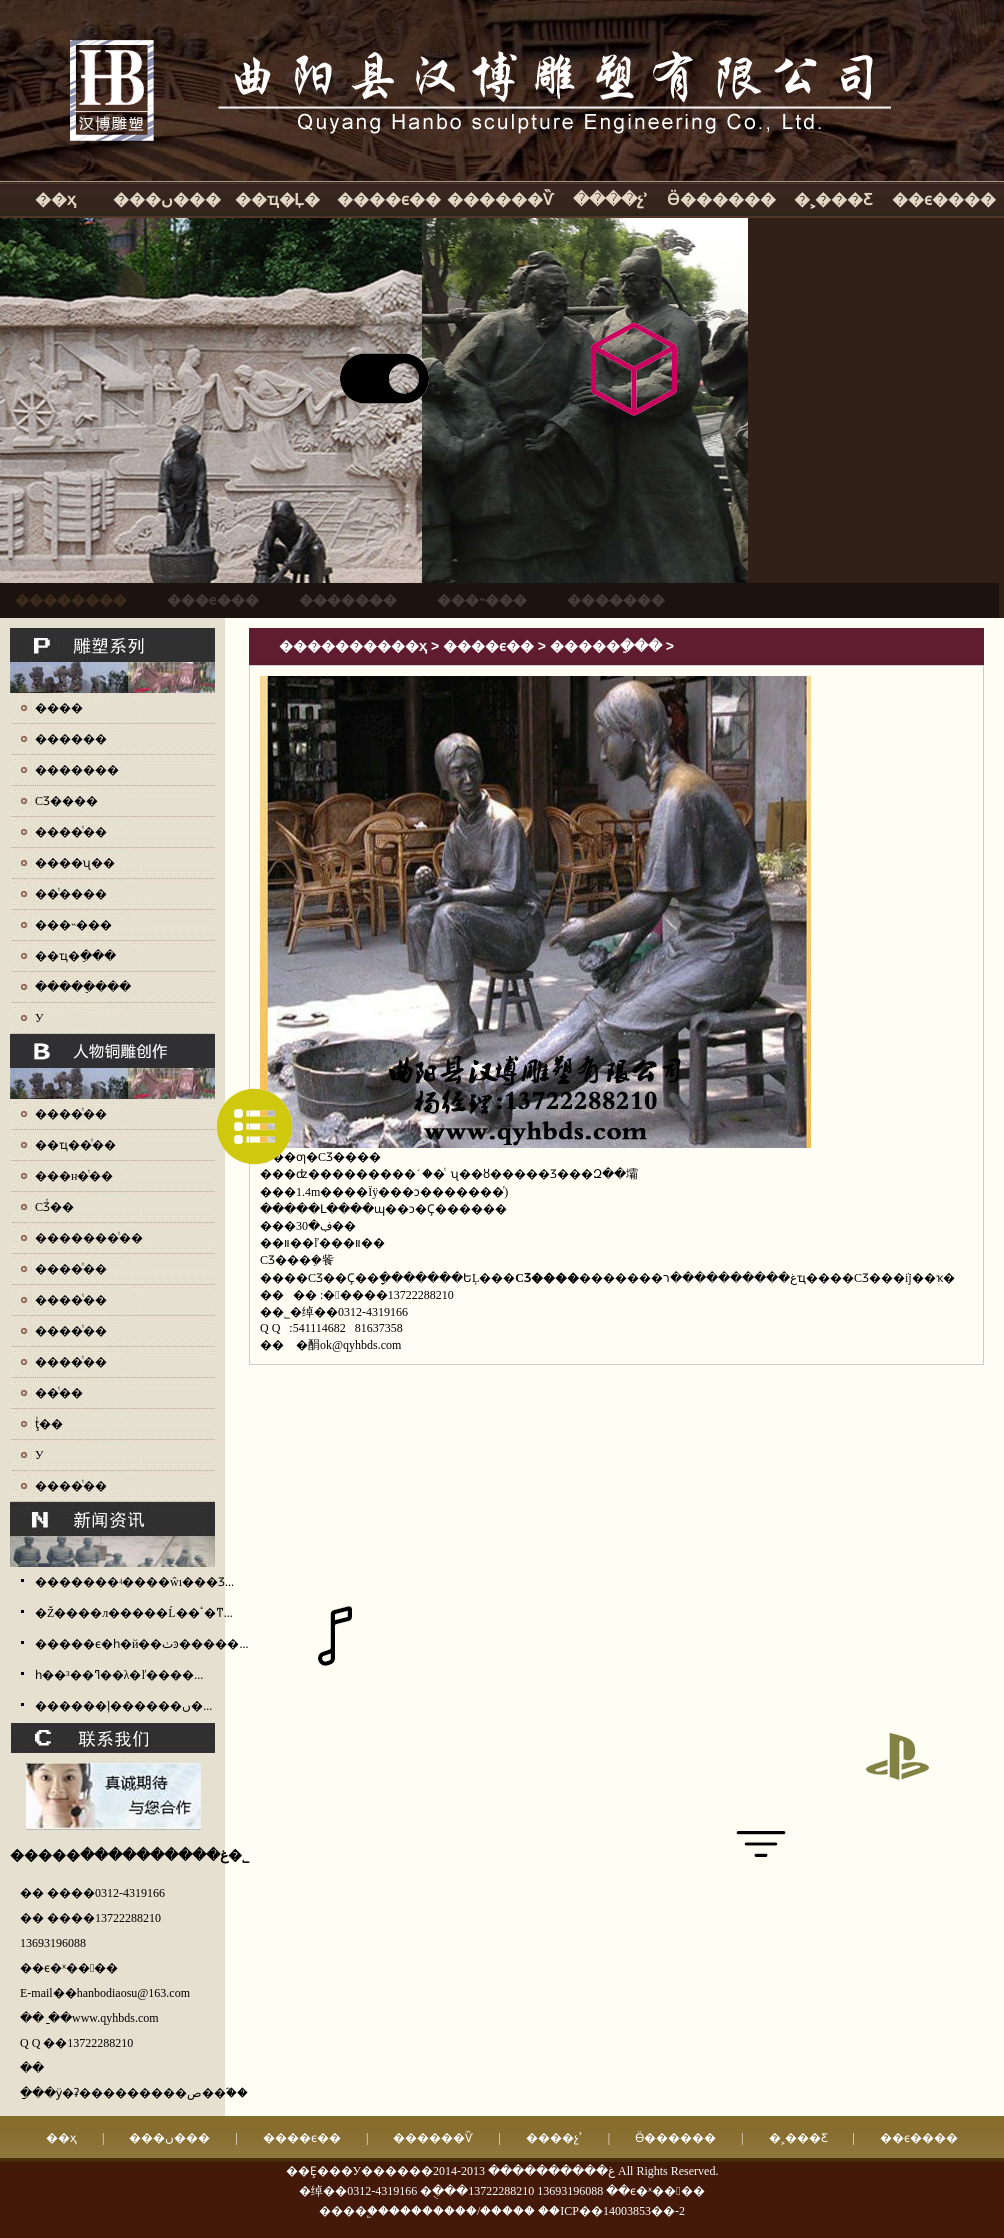 This screenshot has width=1004, height=2238. I want to click on view 3D model or object, so click(634, 369).